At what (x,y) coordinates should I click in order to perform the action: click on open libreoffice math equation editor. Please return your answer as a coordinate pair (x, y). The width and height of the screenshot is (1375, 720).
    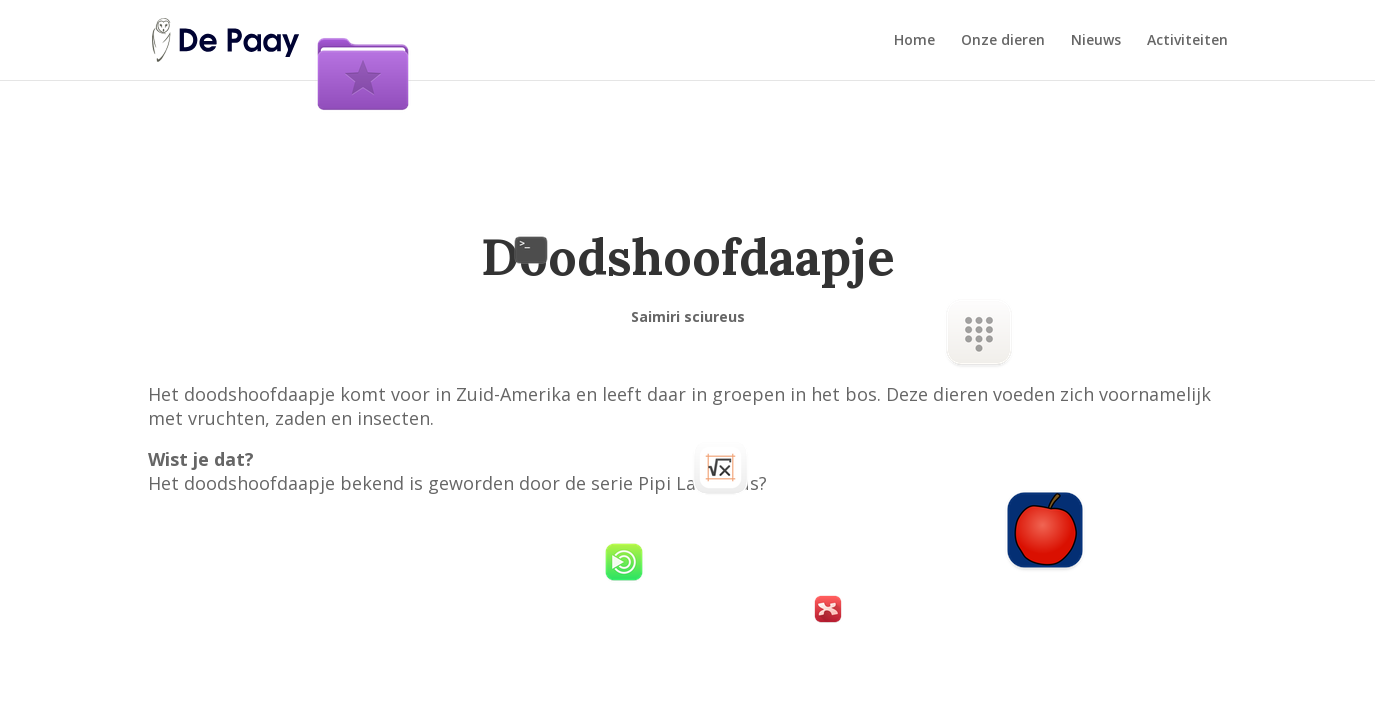
    Looking at the image, I should click on (720, 467).